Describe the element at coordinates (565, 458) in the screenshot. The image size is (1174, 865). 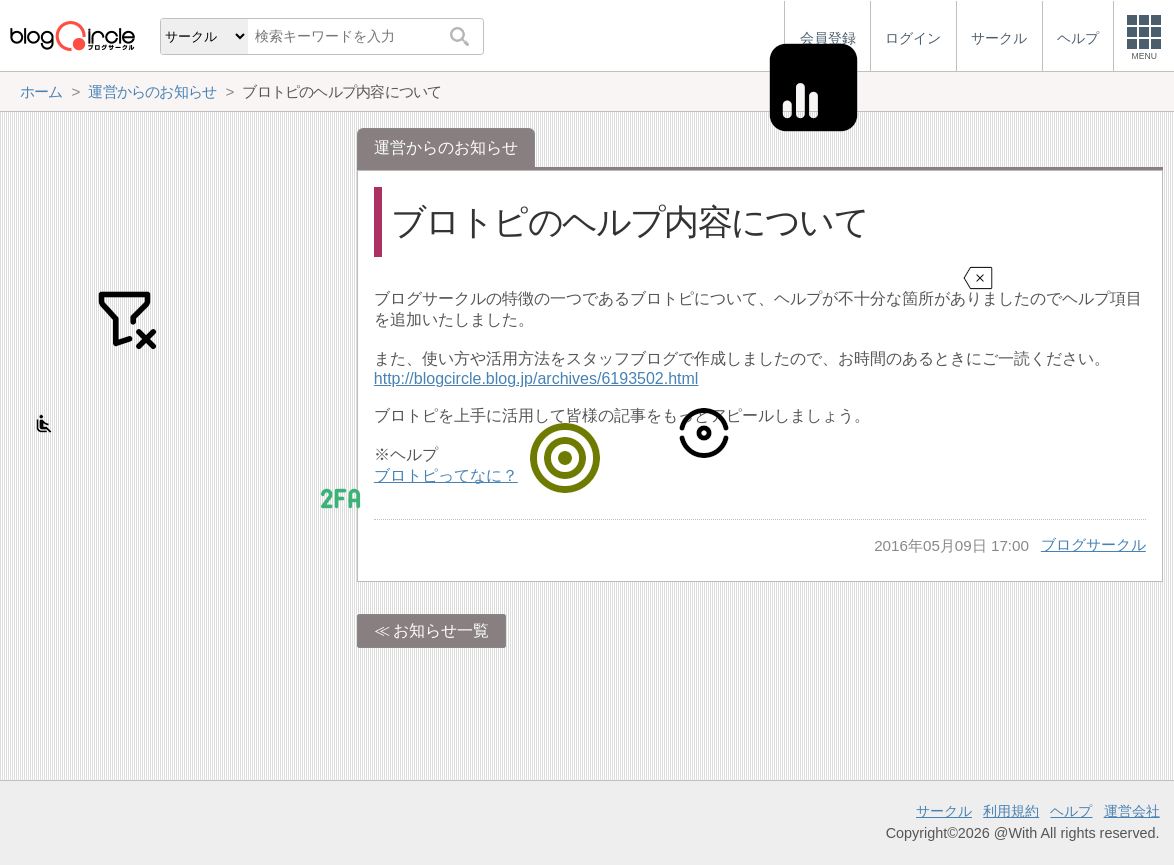
I see `set a goal or target` at that location.